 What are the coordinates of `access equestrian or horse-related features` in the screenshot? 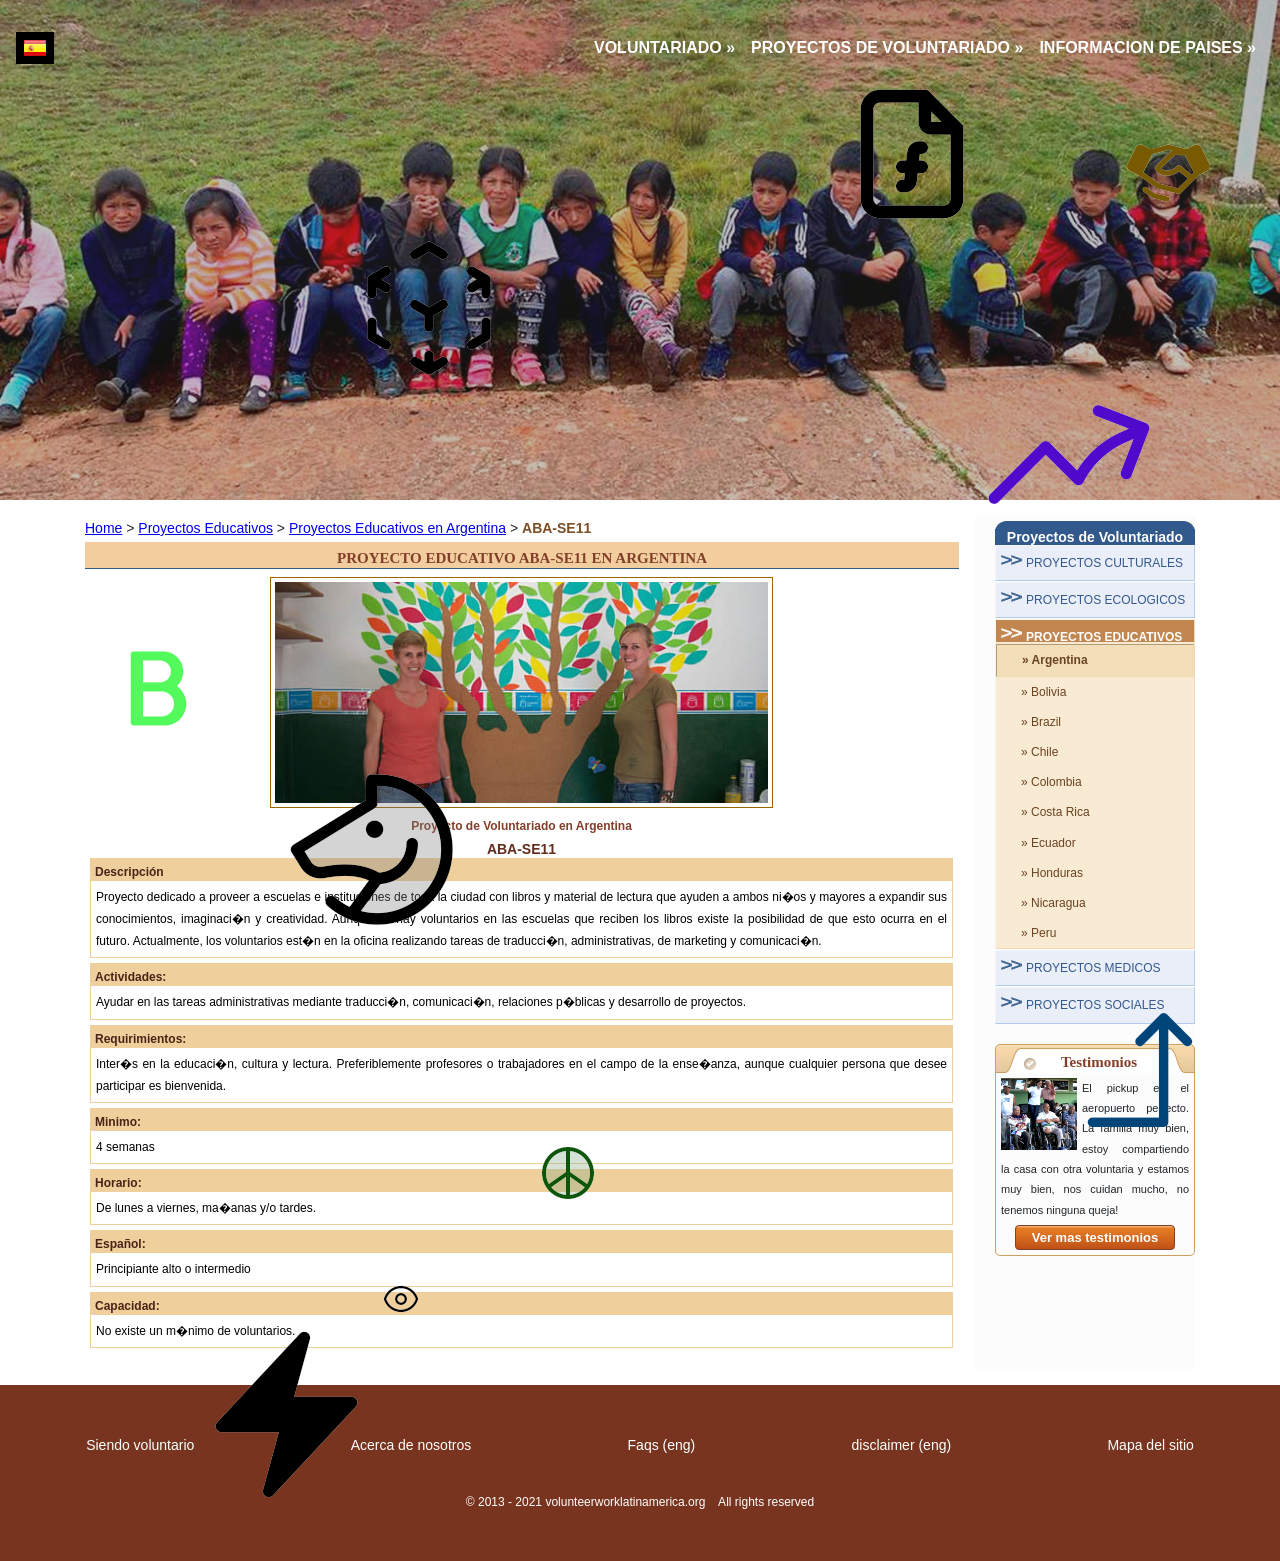 It's located at (377, 849).